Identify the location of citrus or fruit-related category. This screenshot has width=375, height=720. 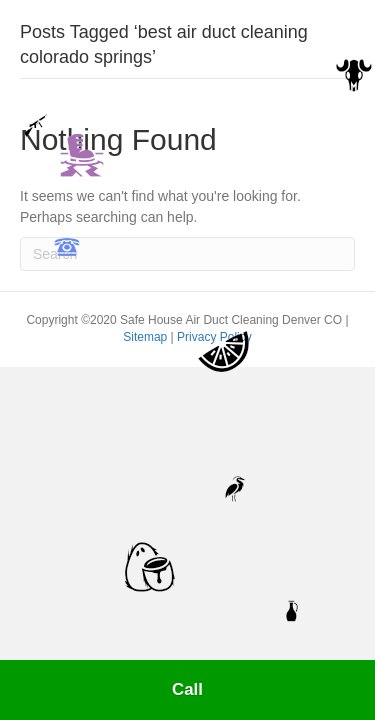
(223, 351).